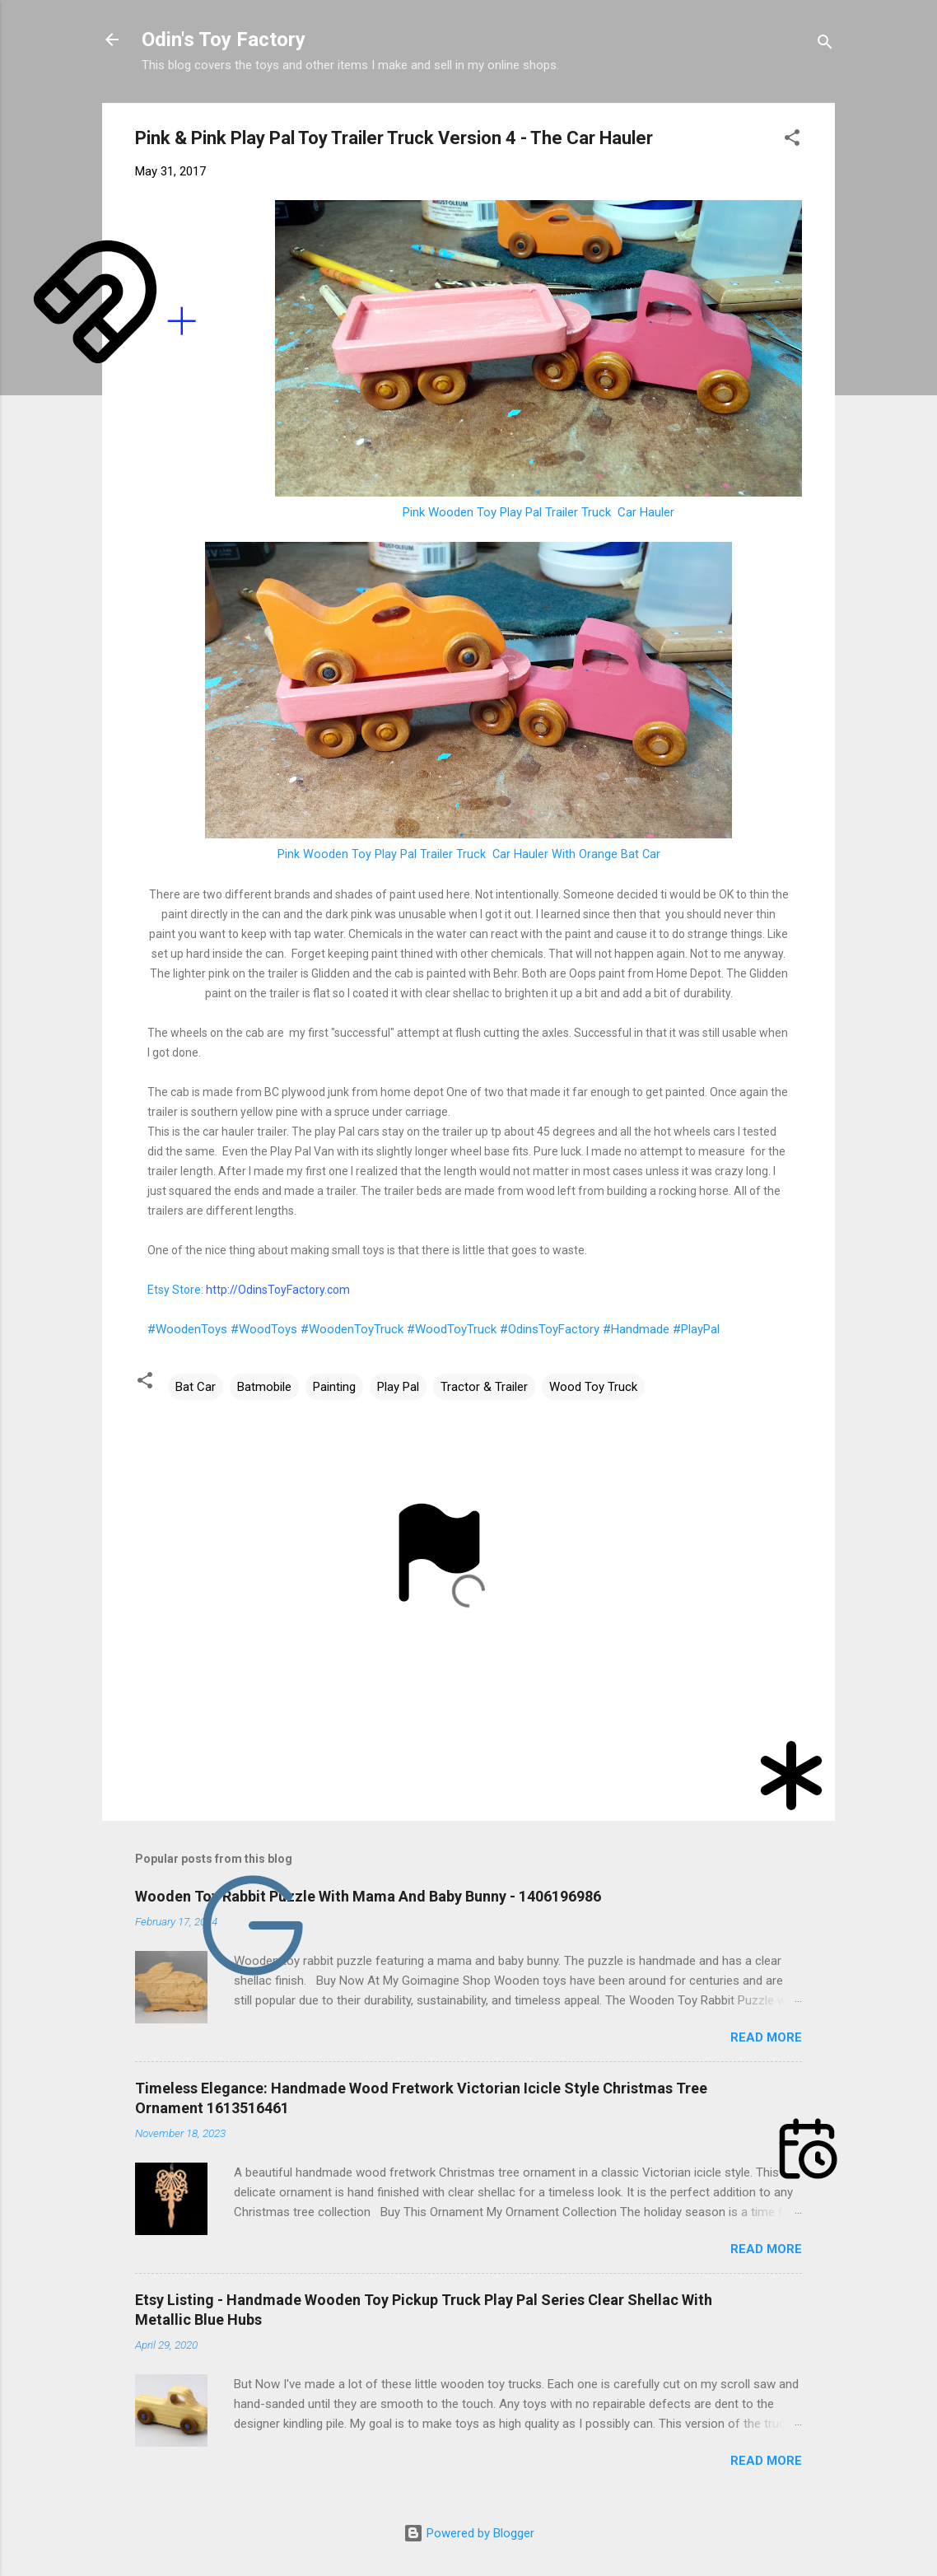 Image resolution: width=937 pixels, height=2576 pixels. What do you see at coordinates (807, 2149) in the screenshot?
I see `schedule an event or appointment` at bounding box center [807, 2149].